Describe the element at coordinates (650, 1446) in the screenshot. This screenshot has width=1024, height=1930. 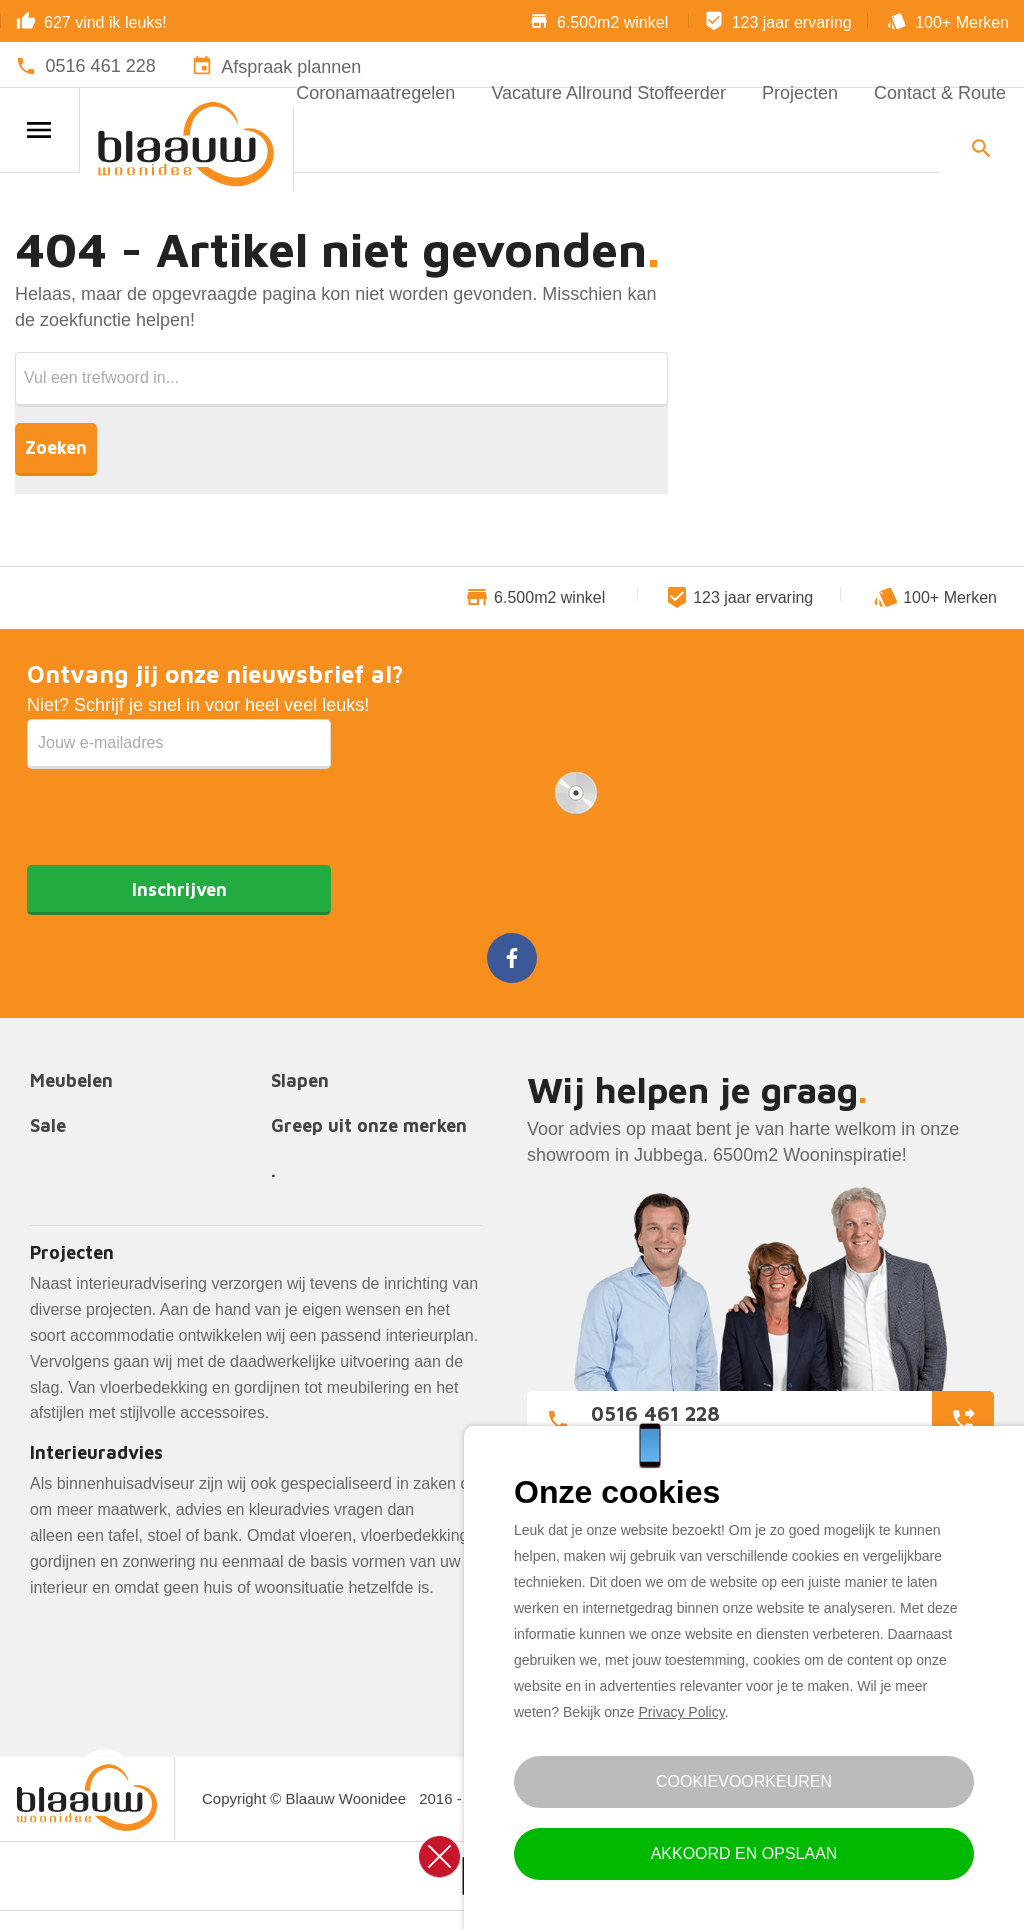
I see `iPhone SE device icon in system preferences` at that location.